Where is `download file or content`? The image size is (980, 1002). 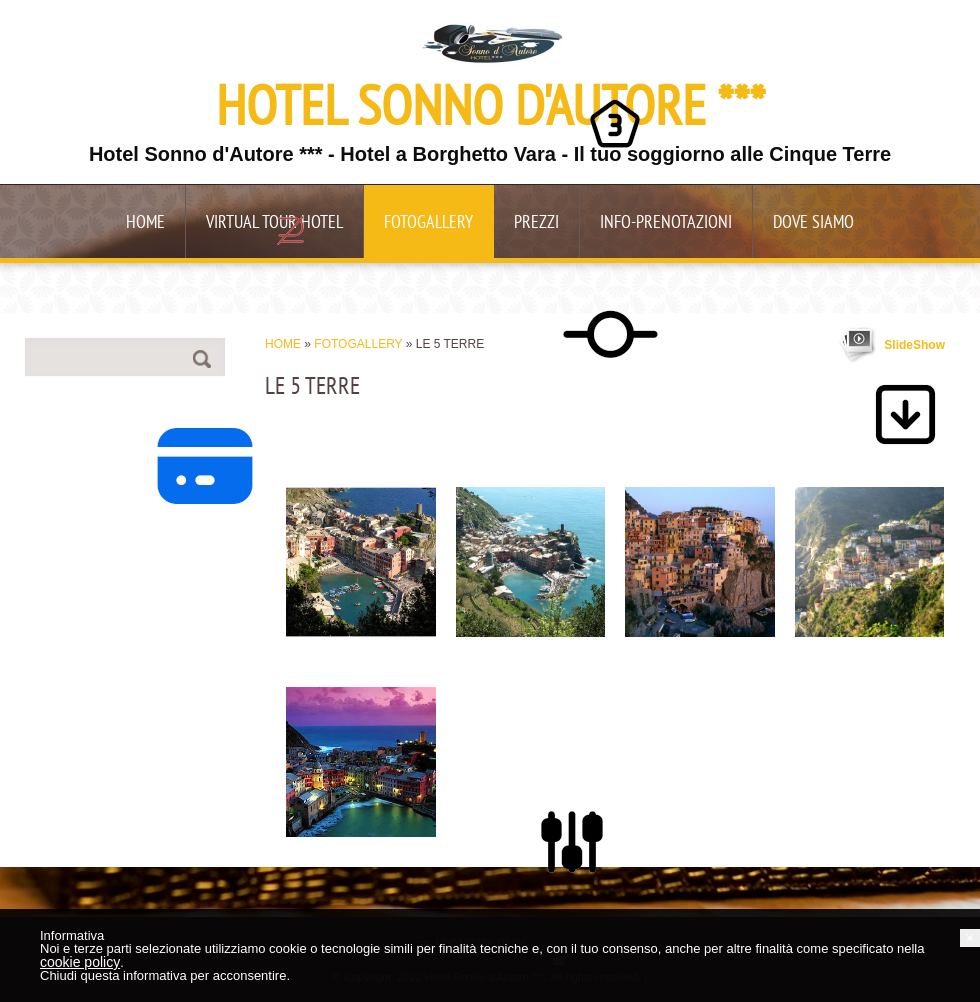 download file or content is located at coordinates (905, 414).